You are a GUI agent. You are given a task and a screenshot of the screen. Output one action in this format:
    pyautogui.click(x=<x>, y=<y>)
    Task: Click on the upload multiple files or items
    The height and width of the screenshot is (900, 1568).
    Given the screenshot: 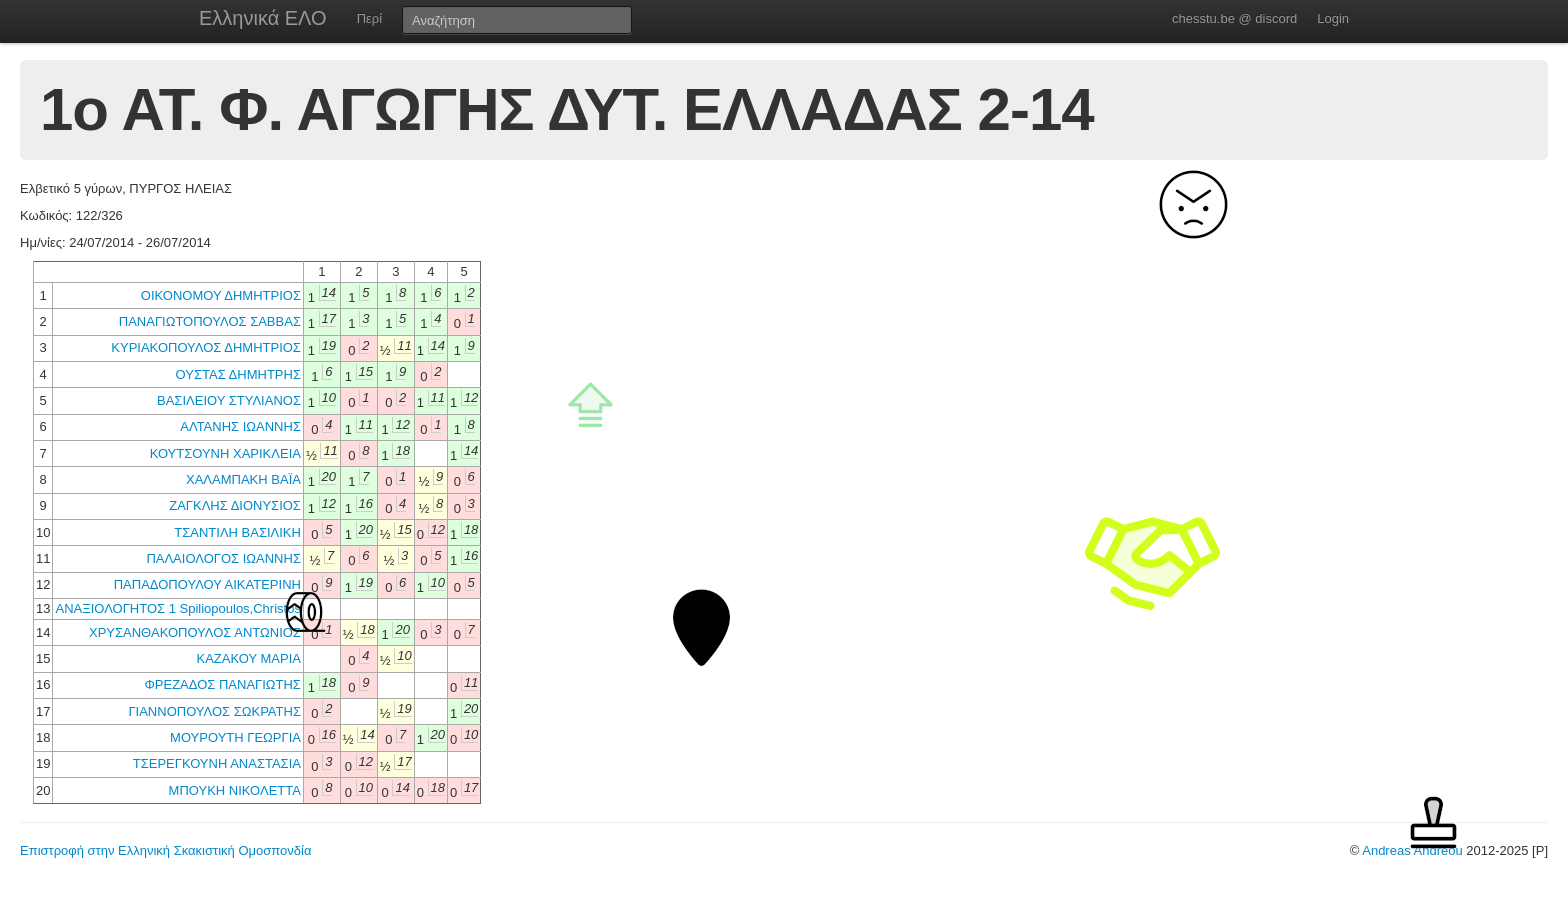 What is the action you would take?
    pyautogui.click(x=590, y=406)
    